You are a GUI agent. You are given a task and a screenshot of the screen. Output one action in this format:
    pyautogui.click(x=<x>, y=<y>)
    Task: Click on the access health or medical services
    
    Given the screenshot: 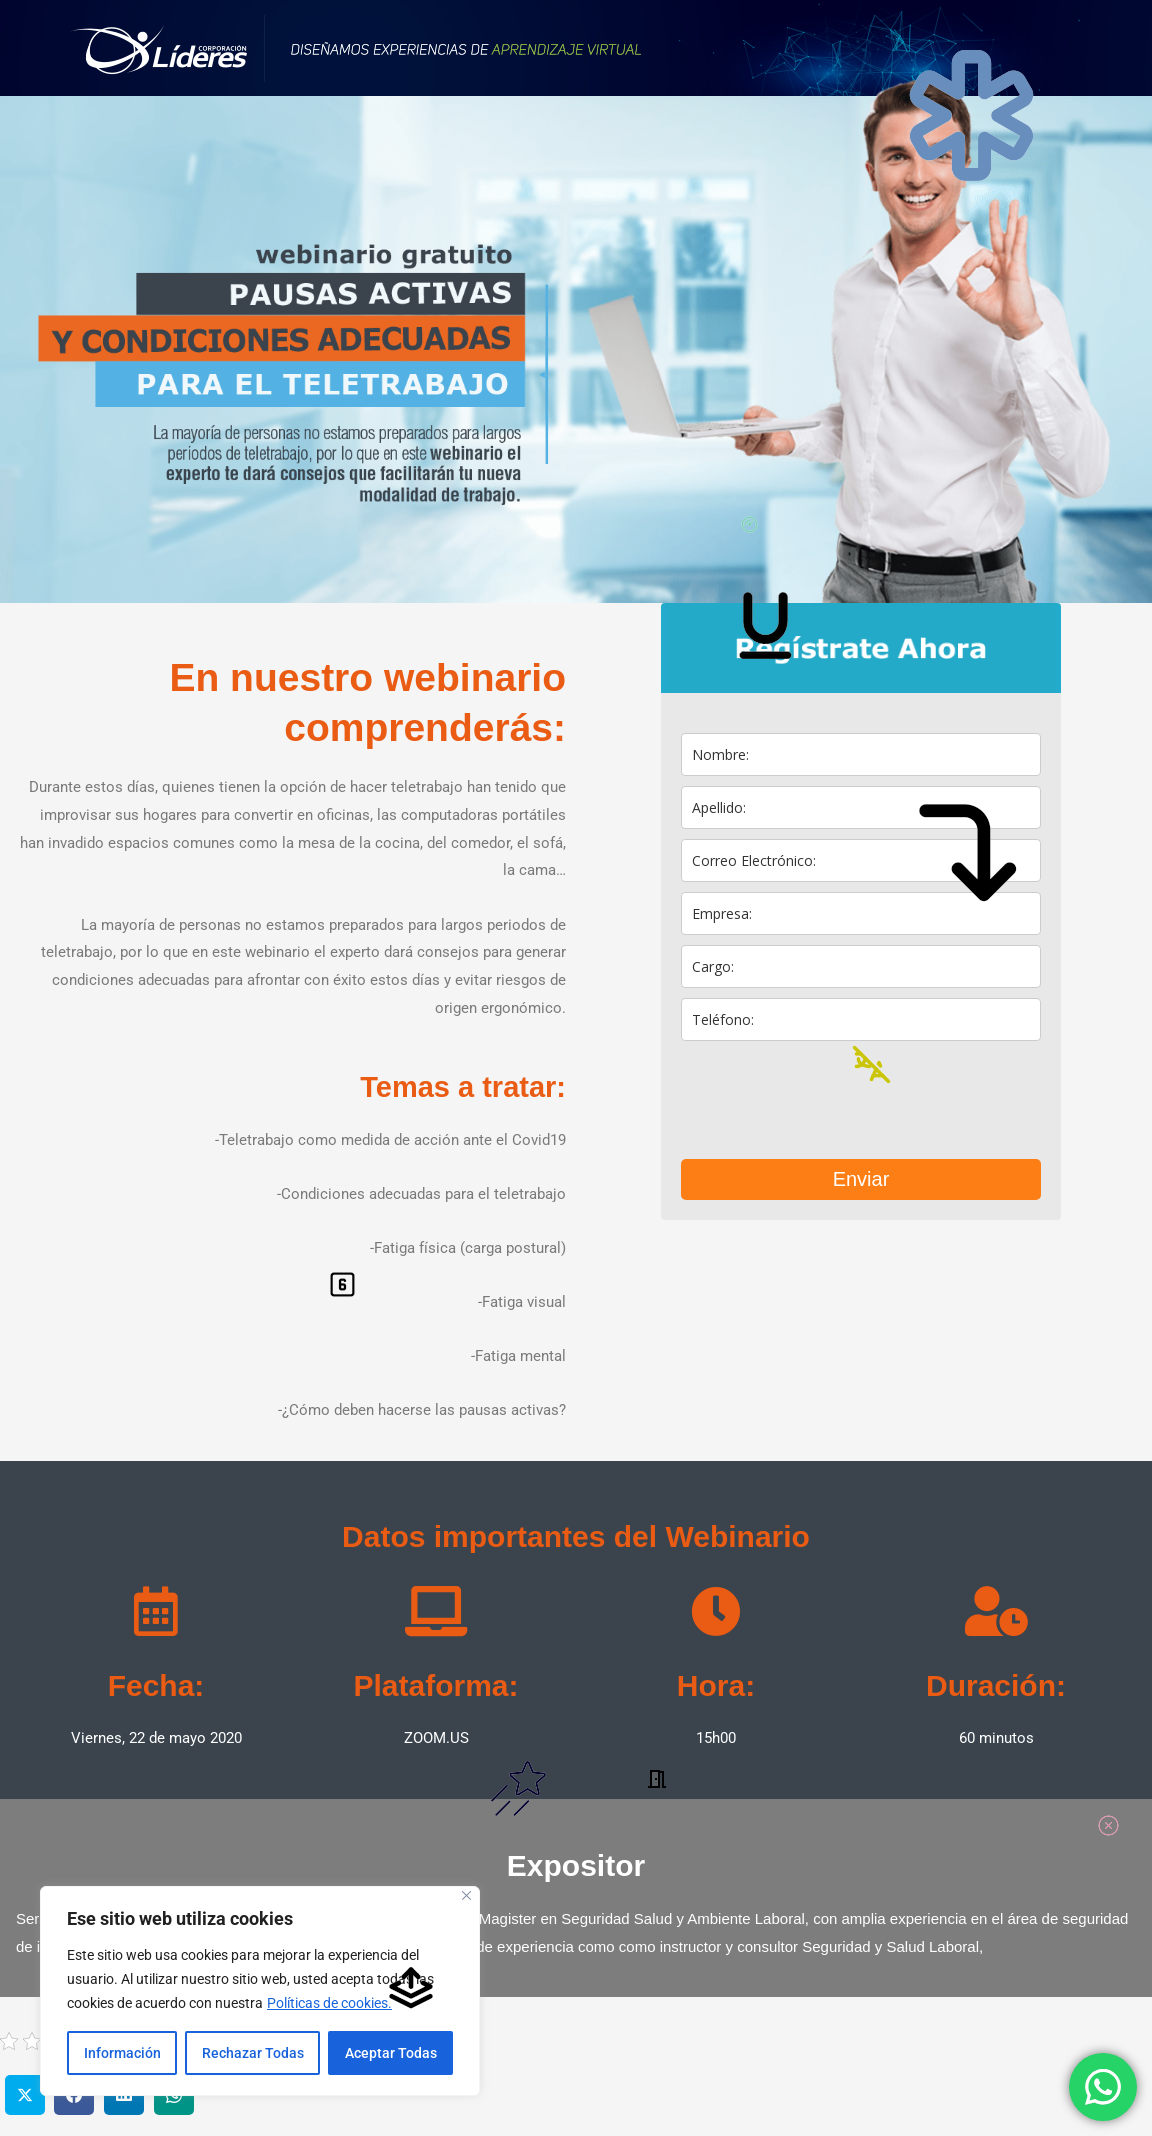 What is the action you would take?
    pyautogui.click(x=971, y=115)
    